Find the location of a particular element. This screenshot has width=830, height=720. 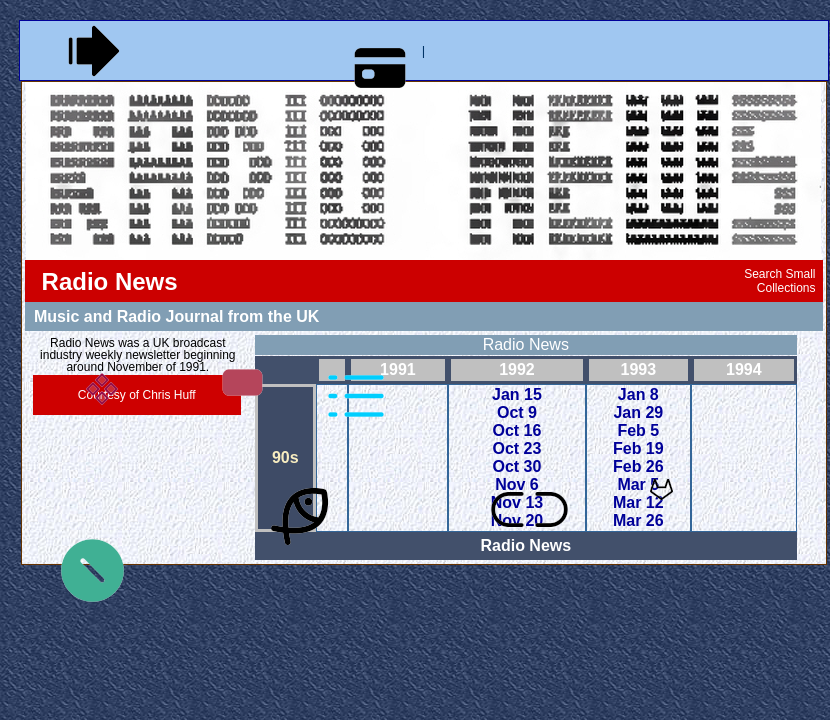

unlink or break a connected item is located at coordinates (529, 509).